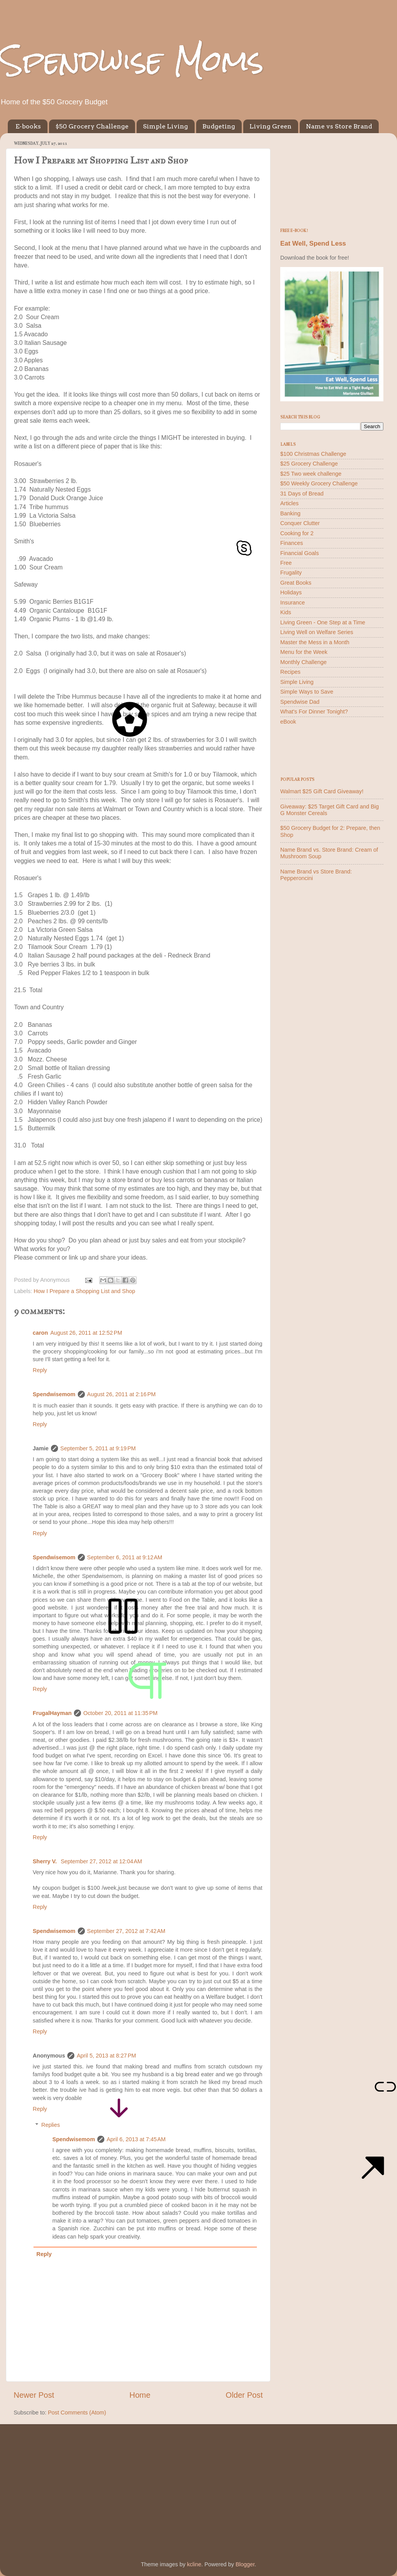  What do you see at coordinates (123, 1616) in the screenshot?
I see `switch to column view layout` at bounding box center [123, 1616].